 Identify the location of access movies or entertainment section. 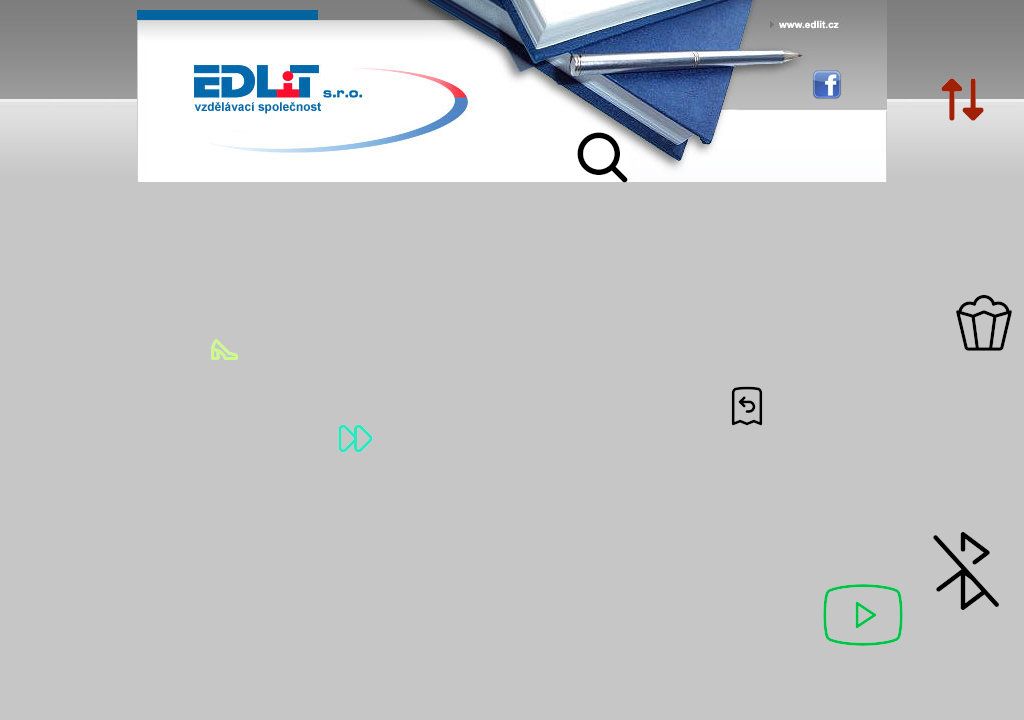
(984, 325).